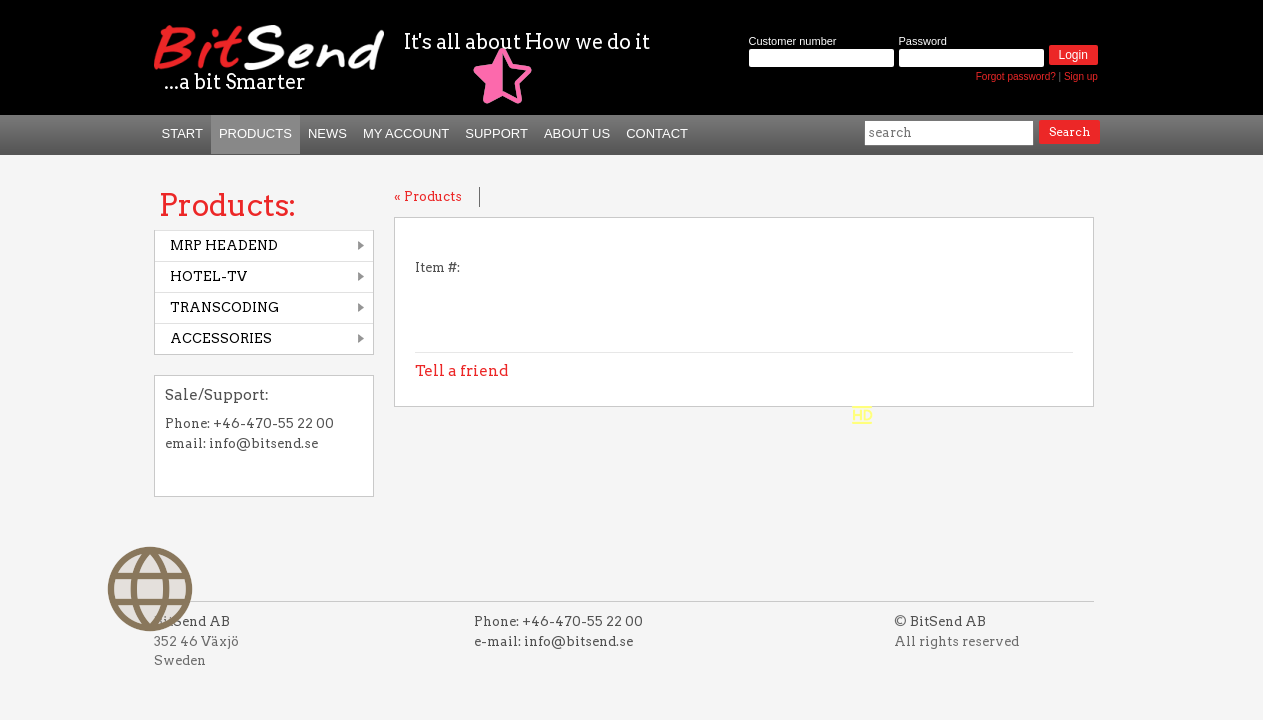  I want to click on indicates high-definition video quality, so click(862, 415).